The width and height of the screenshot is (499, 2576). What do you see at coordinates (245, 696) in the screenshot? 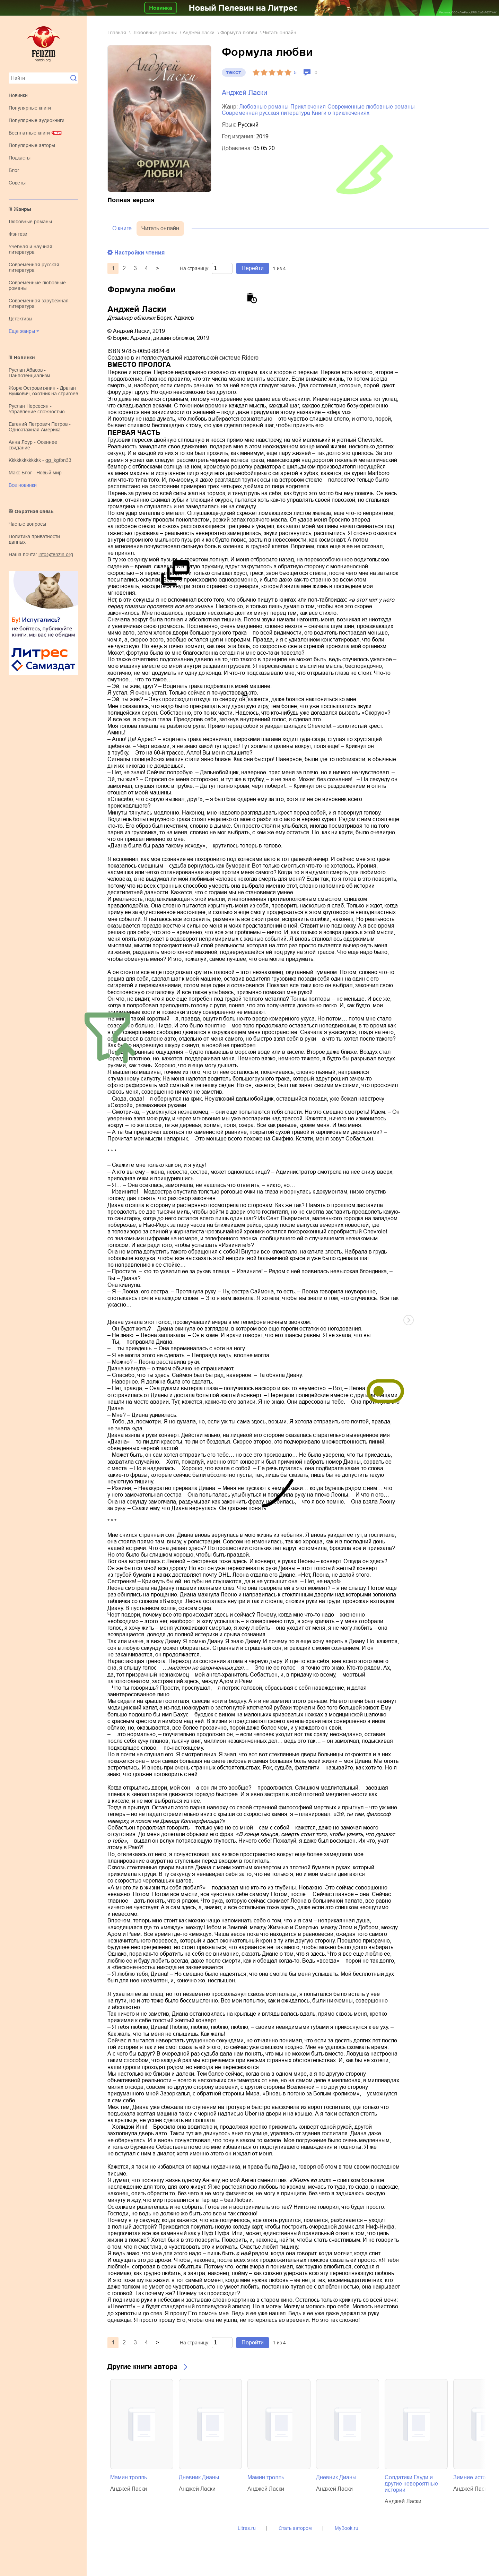
I see `add horizontal border to selected cells` at bounding box center [245, 696].